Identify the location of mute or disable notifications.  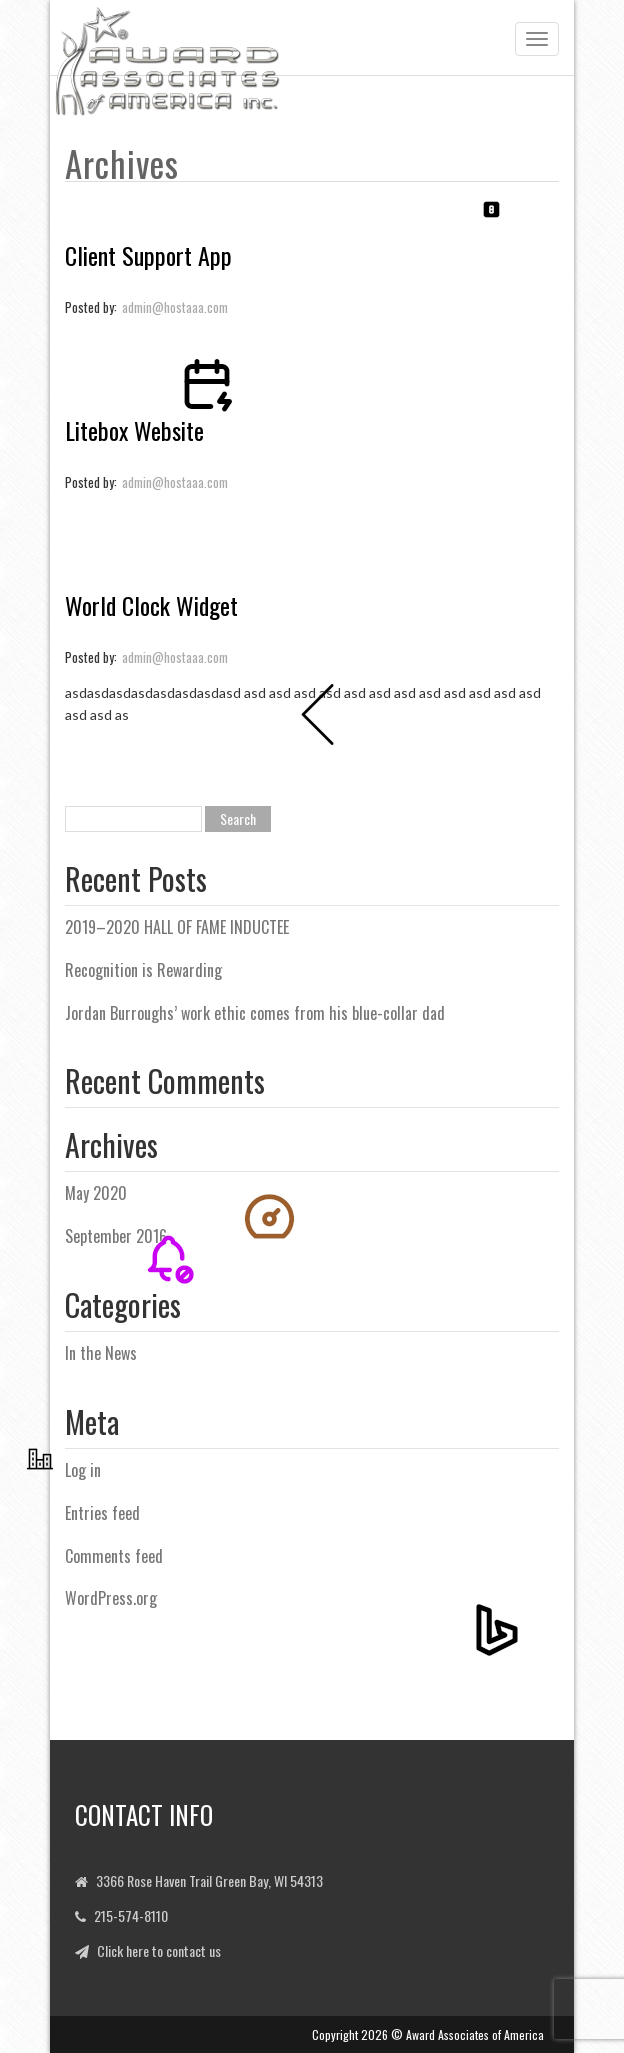
(168, 1258).